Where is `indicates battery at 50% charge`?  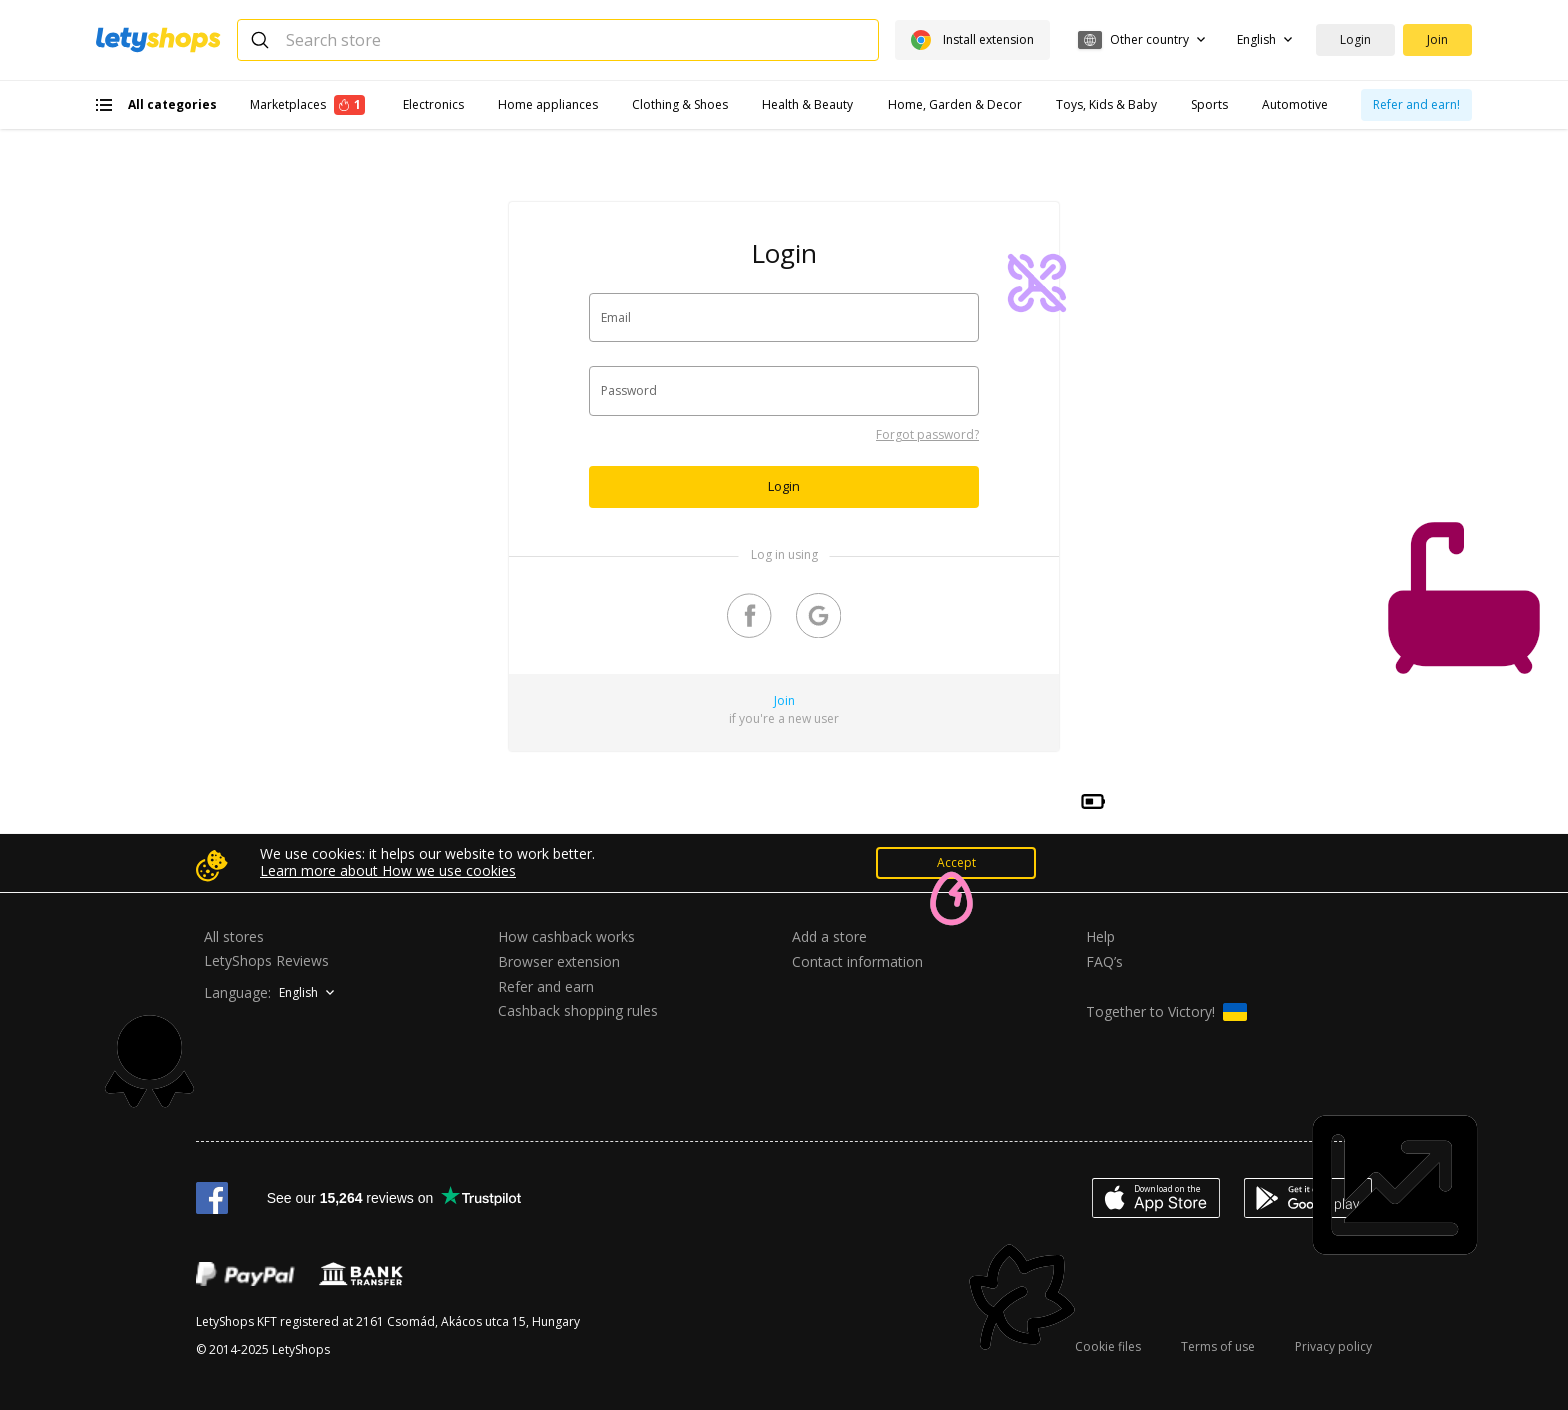
indicates battery at 50% charge is located at coordinates (1092, 801).